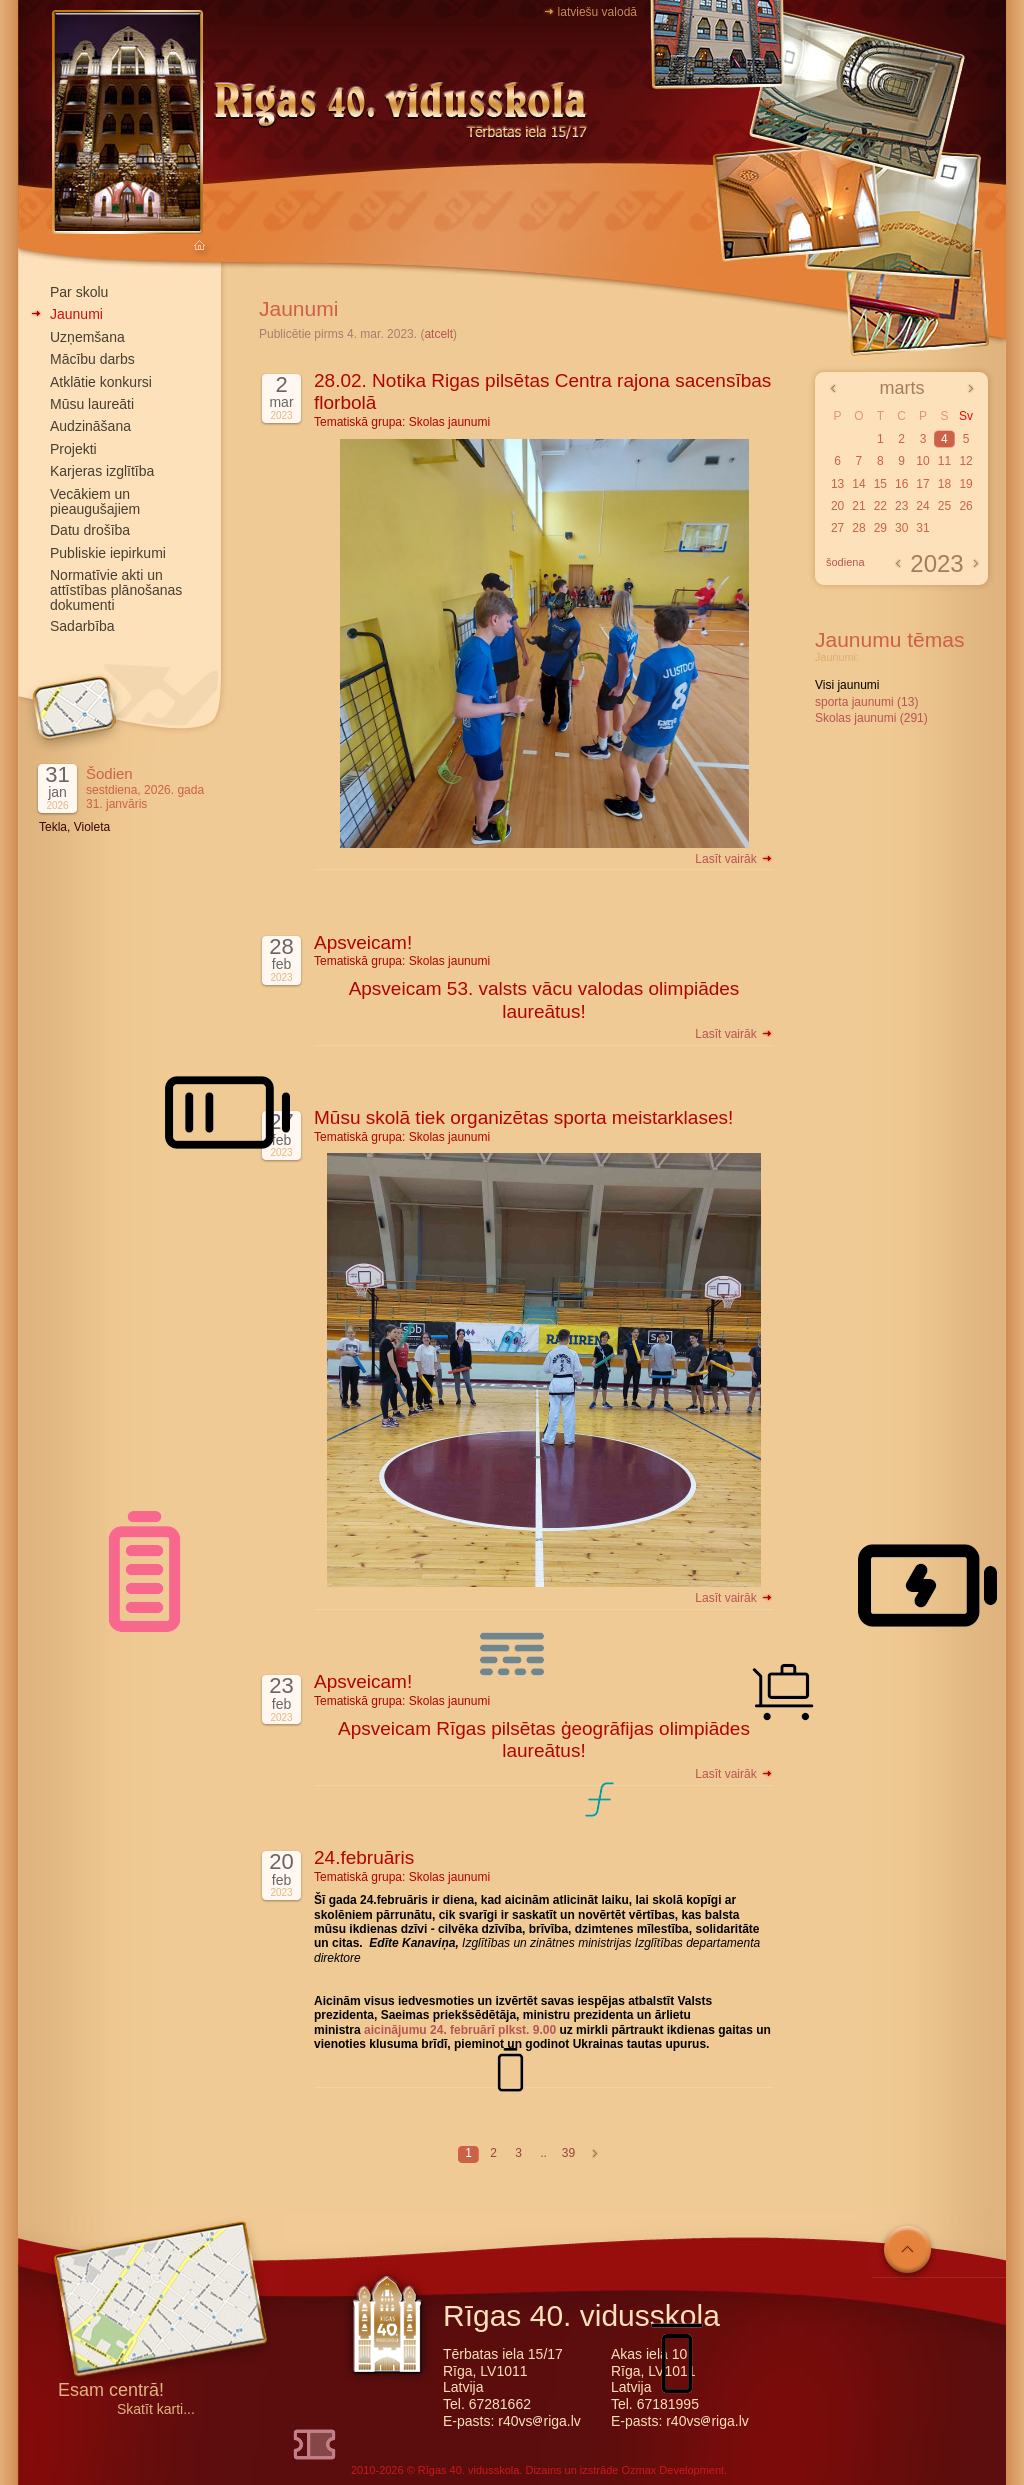  What do you see at coordinates (225, 1112) in the screenshot?
I see `indicates medium battery level` at bounding box center [225, 1112].